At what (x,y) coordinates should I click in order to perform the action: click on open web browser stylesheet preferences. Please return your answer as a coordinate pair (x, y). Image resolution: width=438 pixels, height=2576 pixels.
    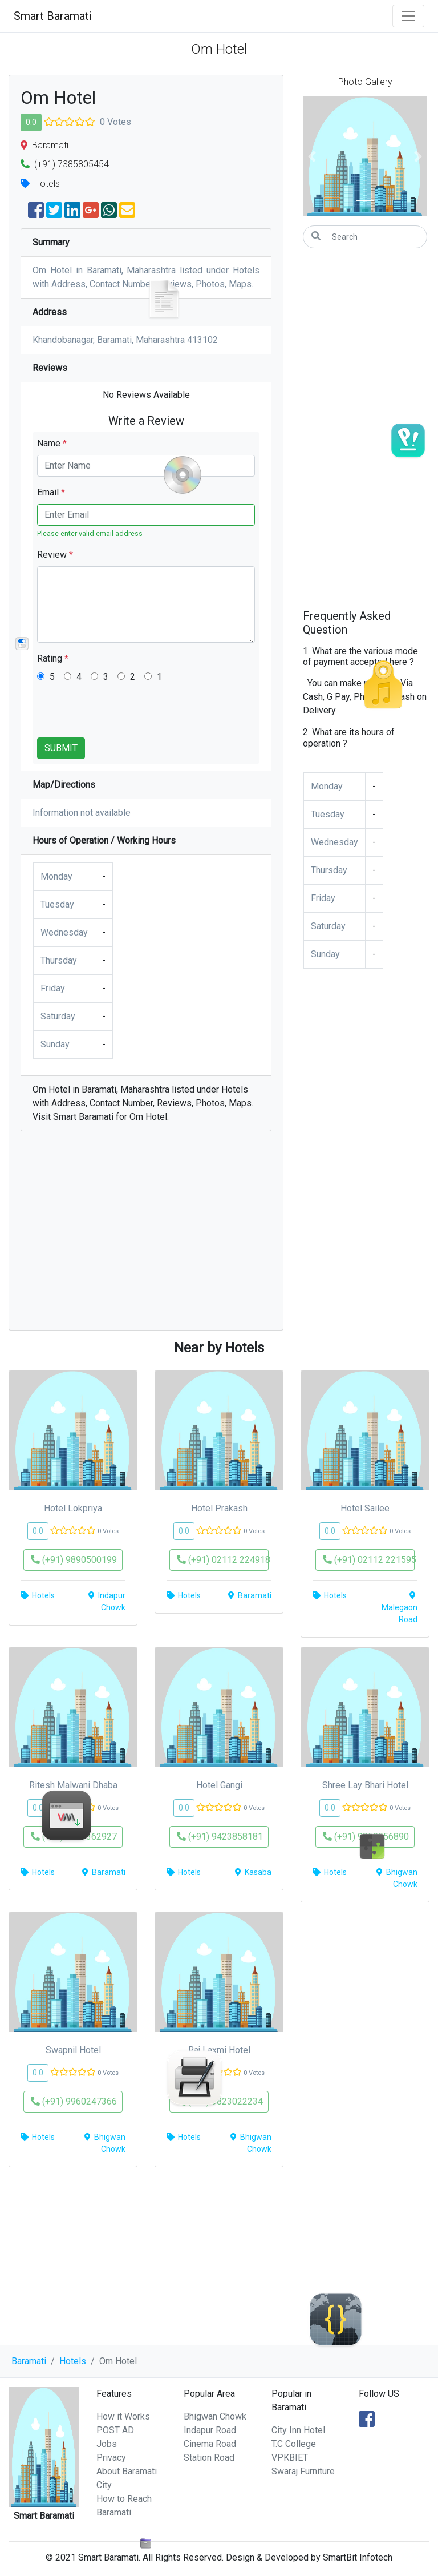
    Looking at the image, I should click on (335, 2319).